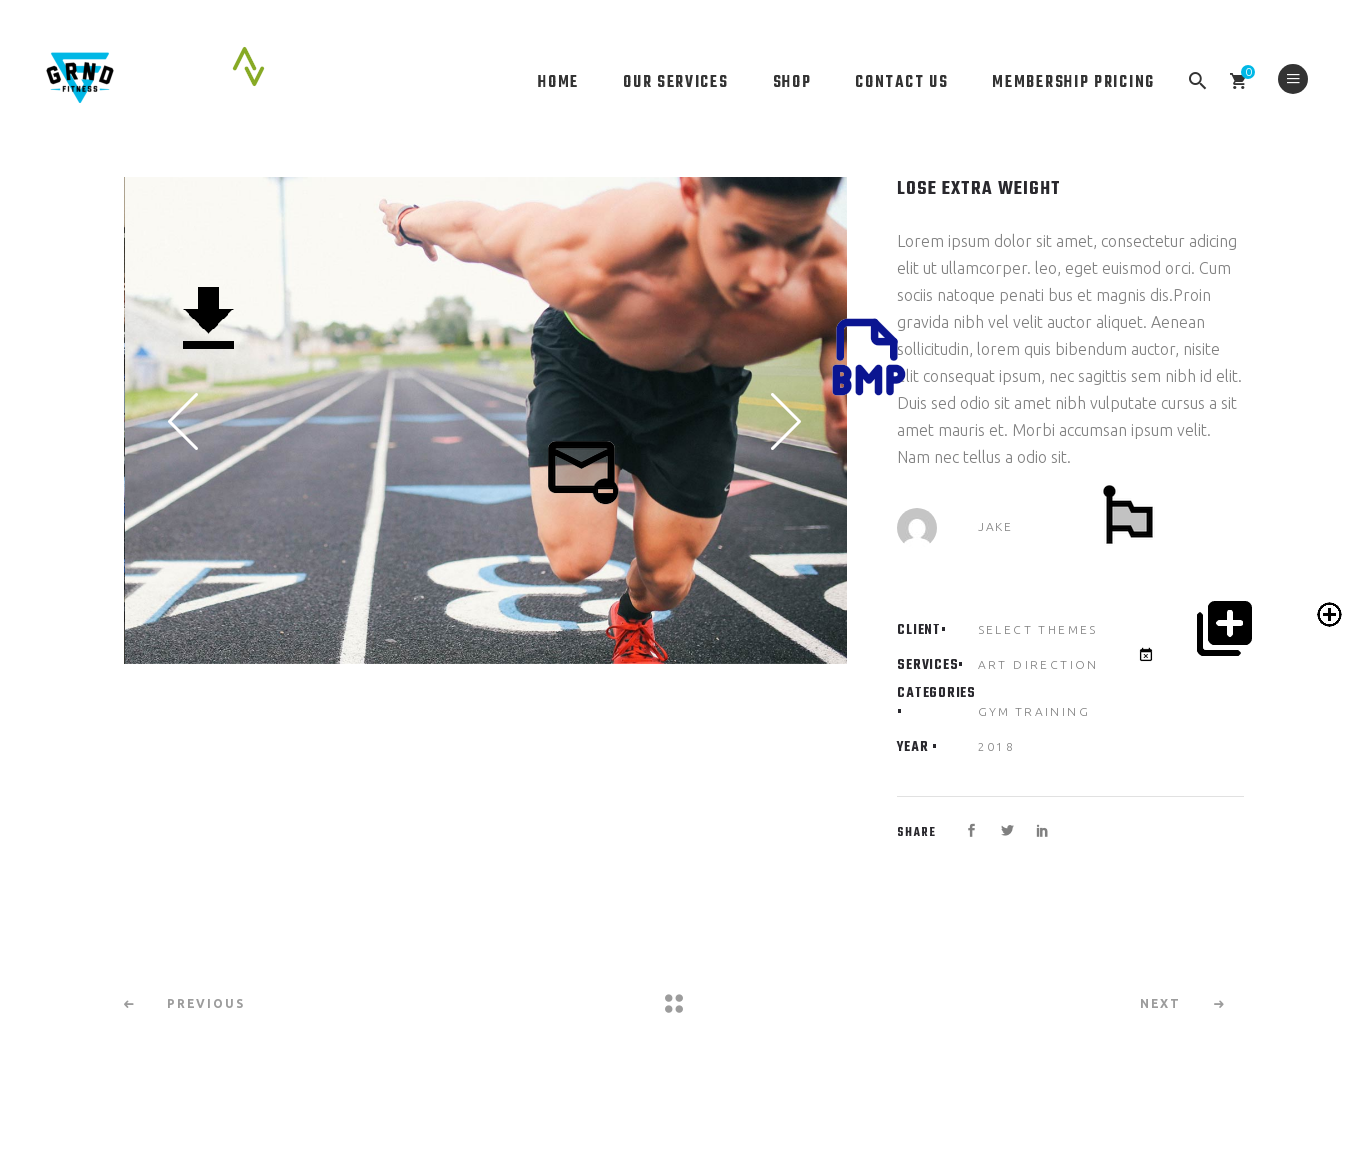 Image resolution: width=1348 pixels, height=1154 pixels. I want to click on unsubscribe from email list, so click(581, 474).